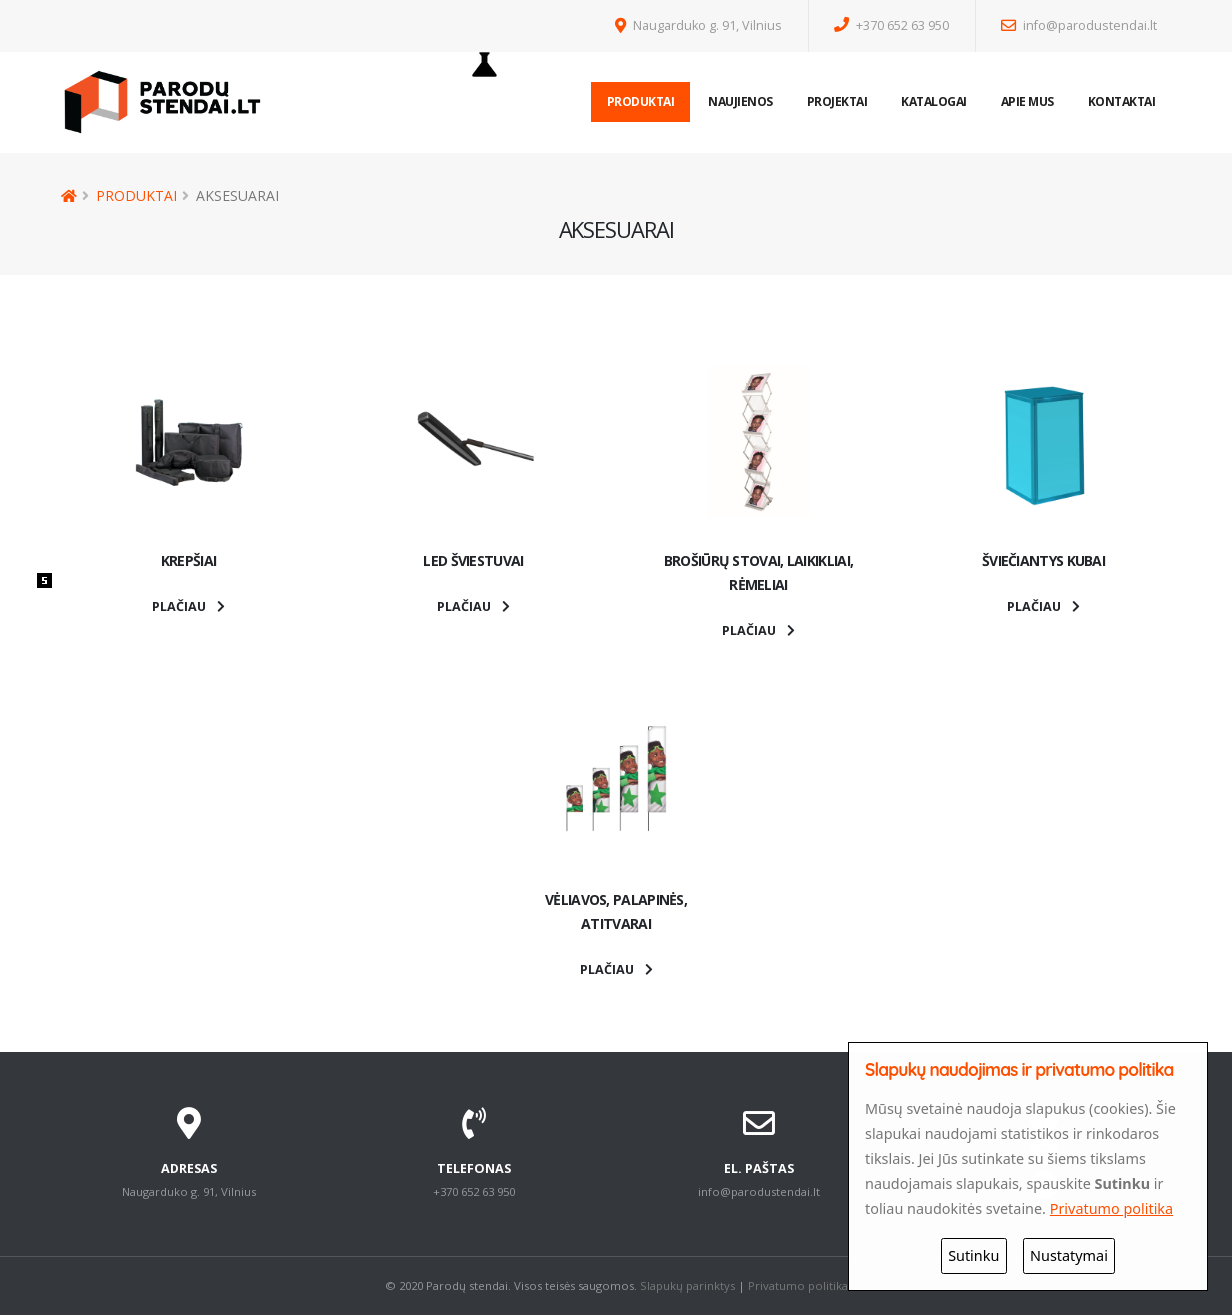 The width and height of the screenshot is (1232, 1315). What do you see at coordinates (484, 64) in the screenshot?
I see `access science or laboratory features` at bounding box center [484, 64].